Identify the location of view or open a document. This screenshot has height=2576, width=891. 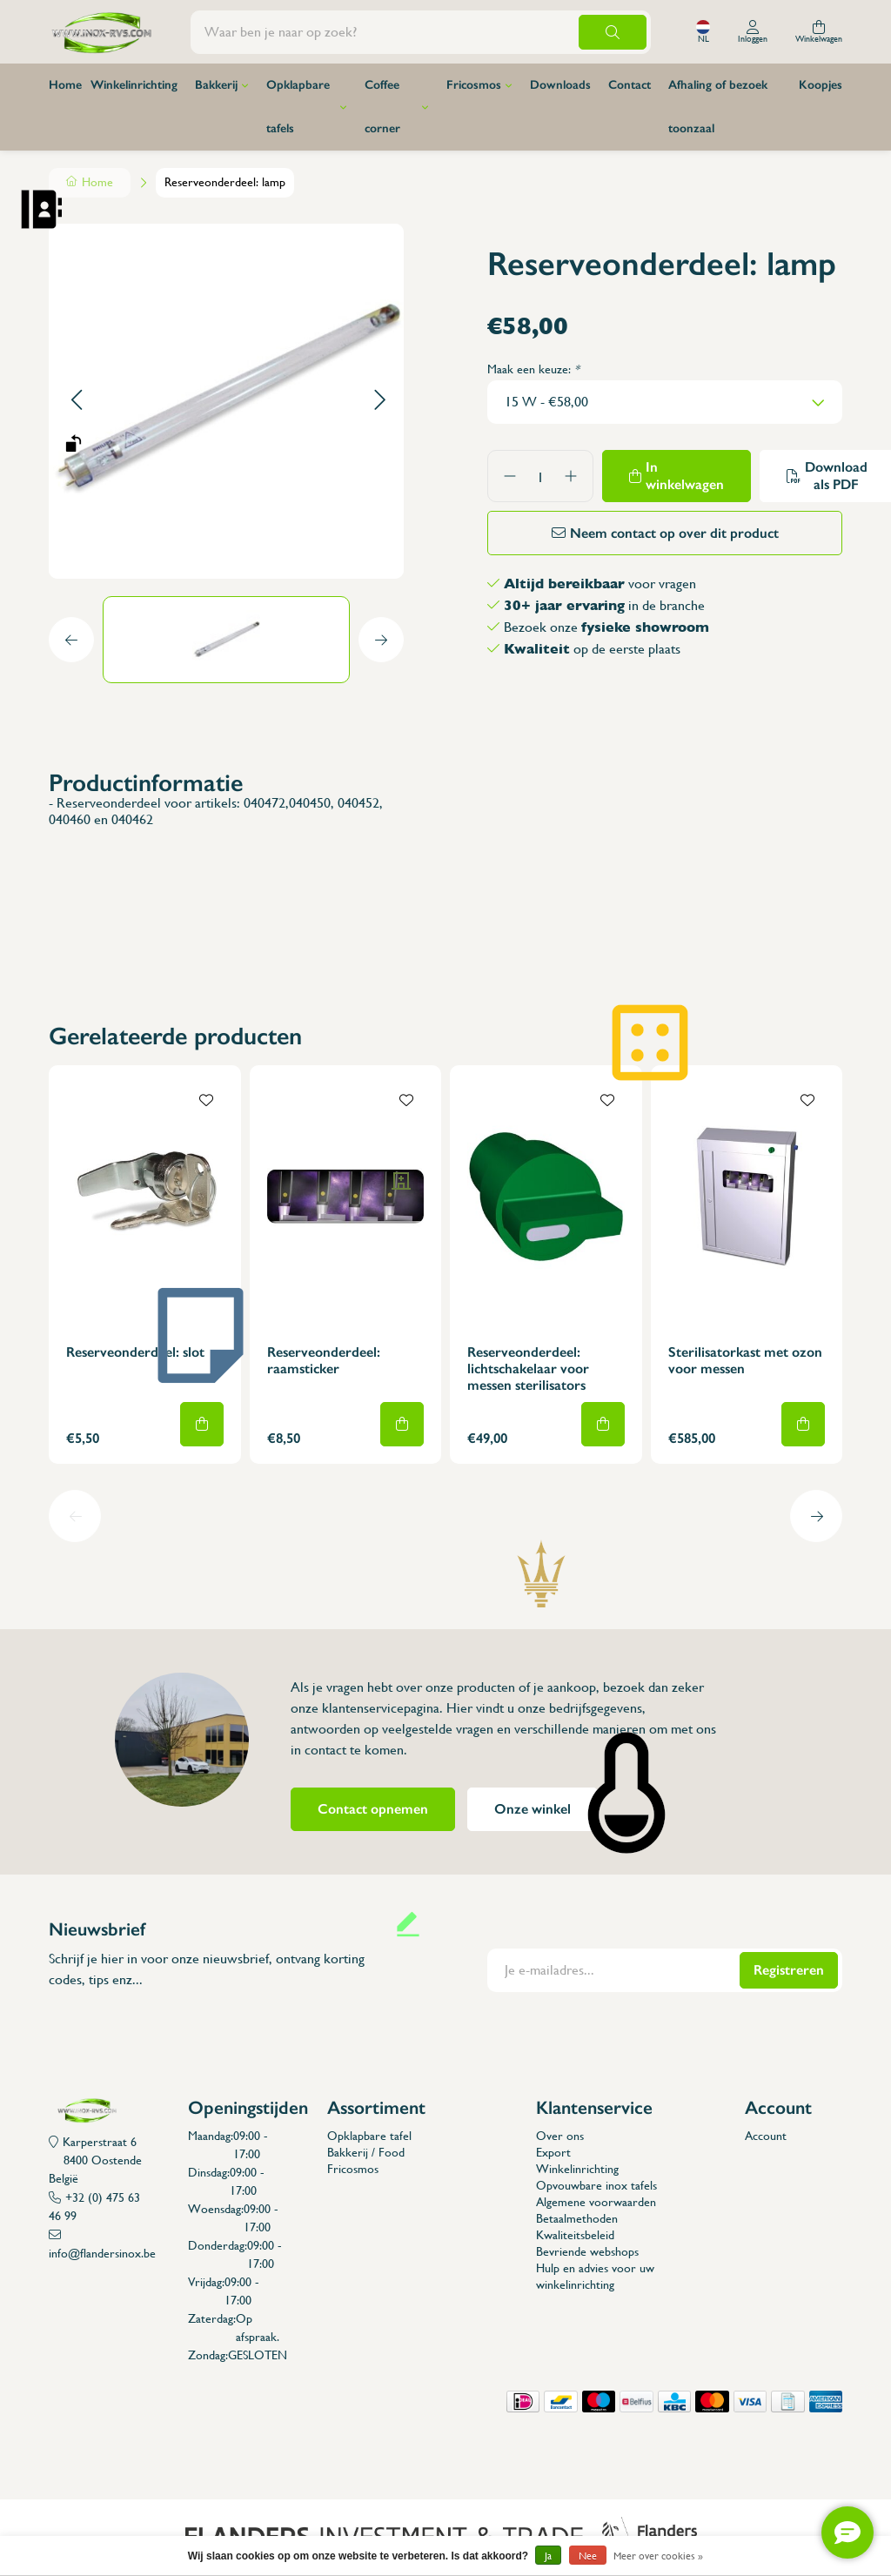
(200, 1335).